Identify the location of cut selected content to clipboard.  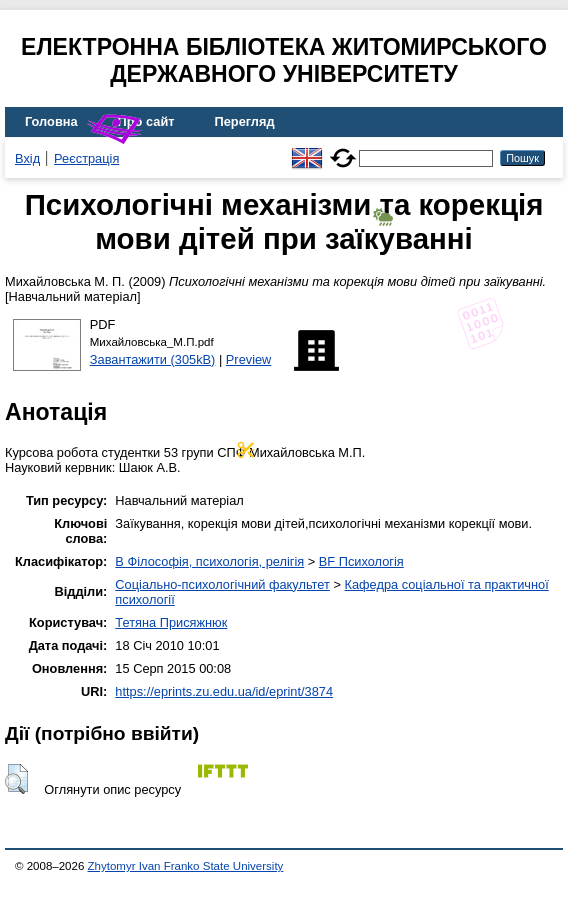
(246, 450).